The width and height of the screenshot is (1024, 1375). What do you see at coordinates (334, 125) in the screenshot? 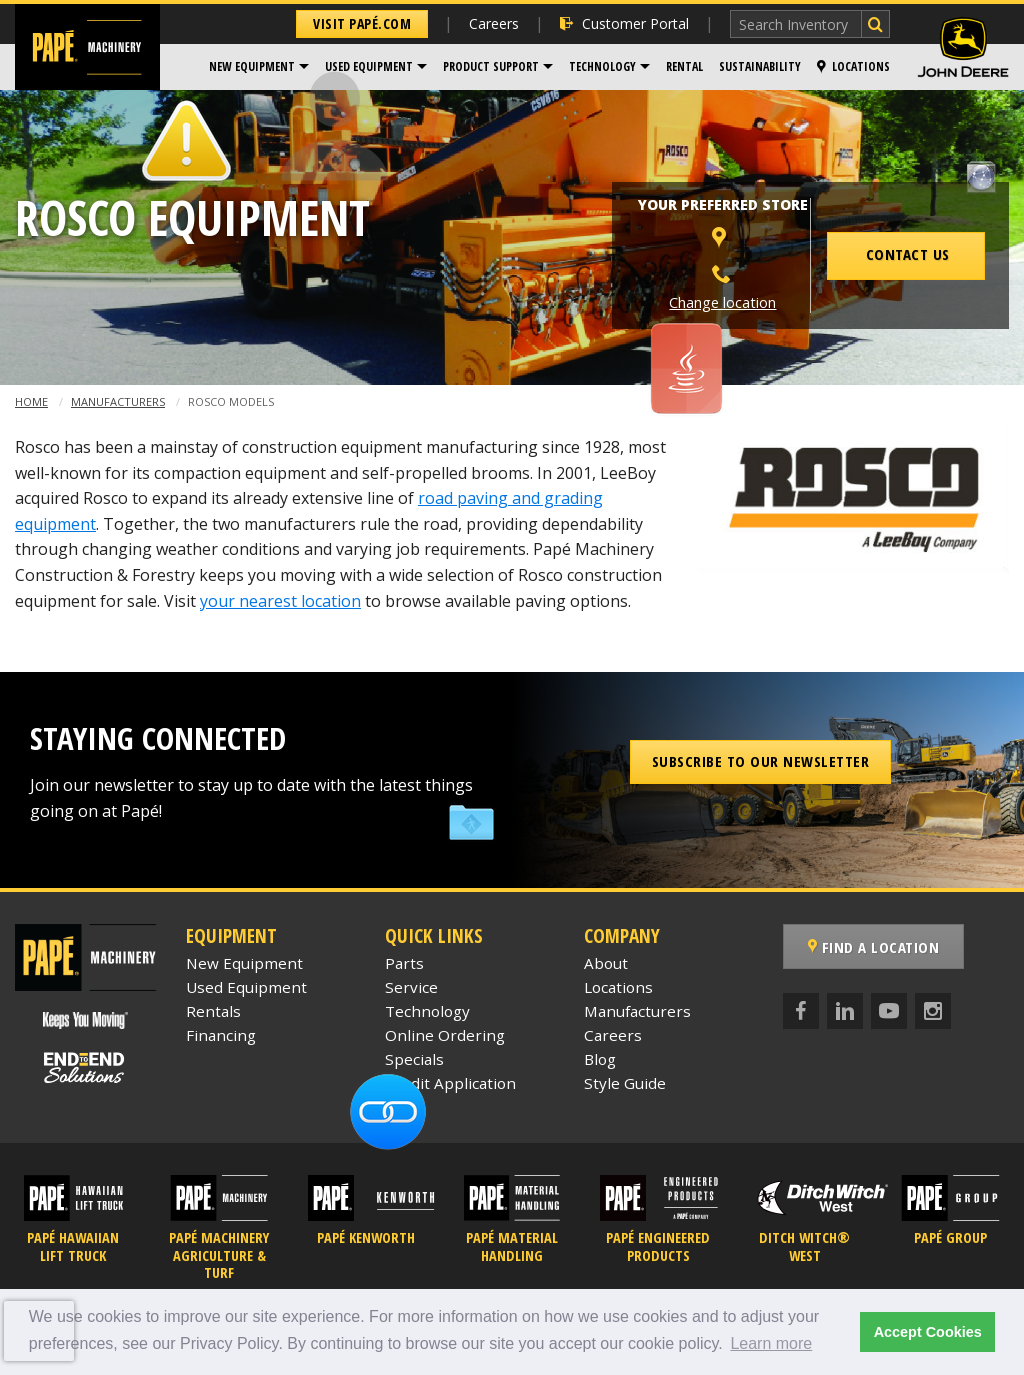
I see `guest user account` at bounding box center [334, 125].